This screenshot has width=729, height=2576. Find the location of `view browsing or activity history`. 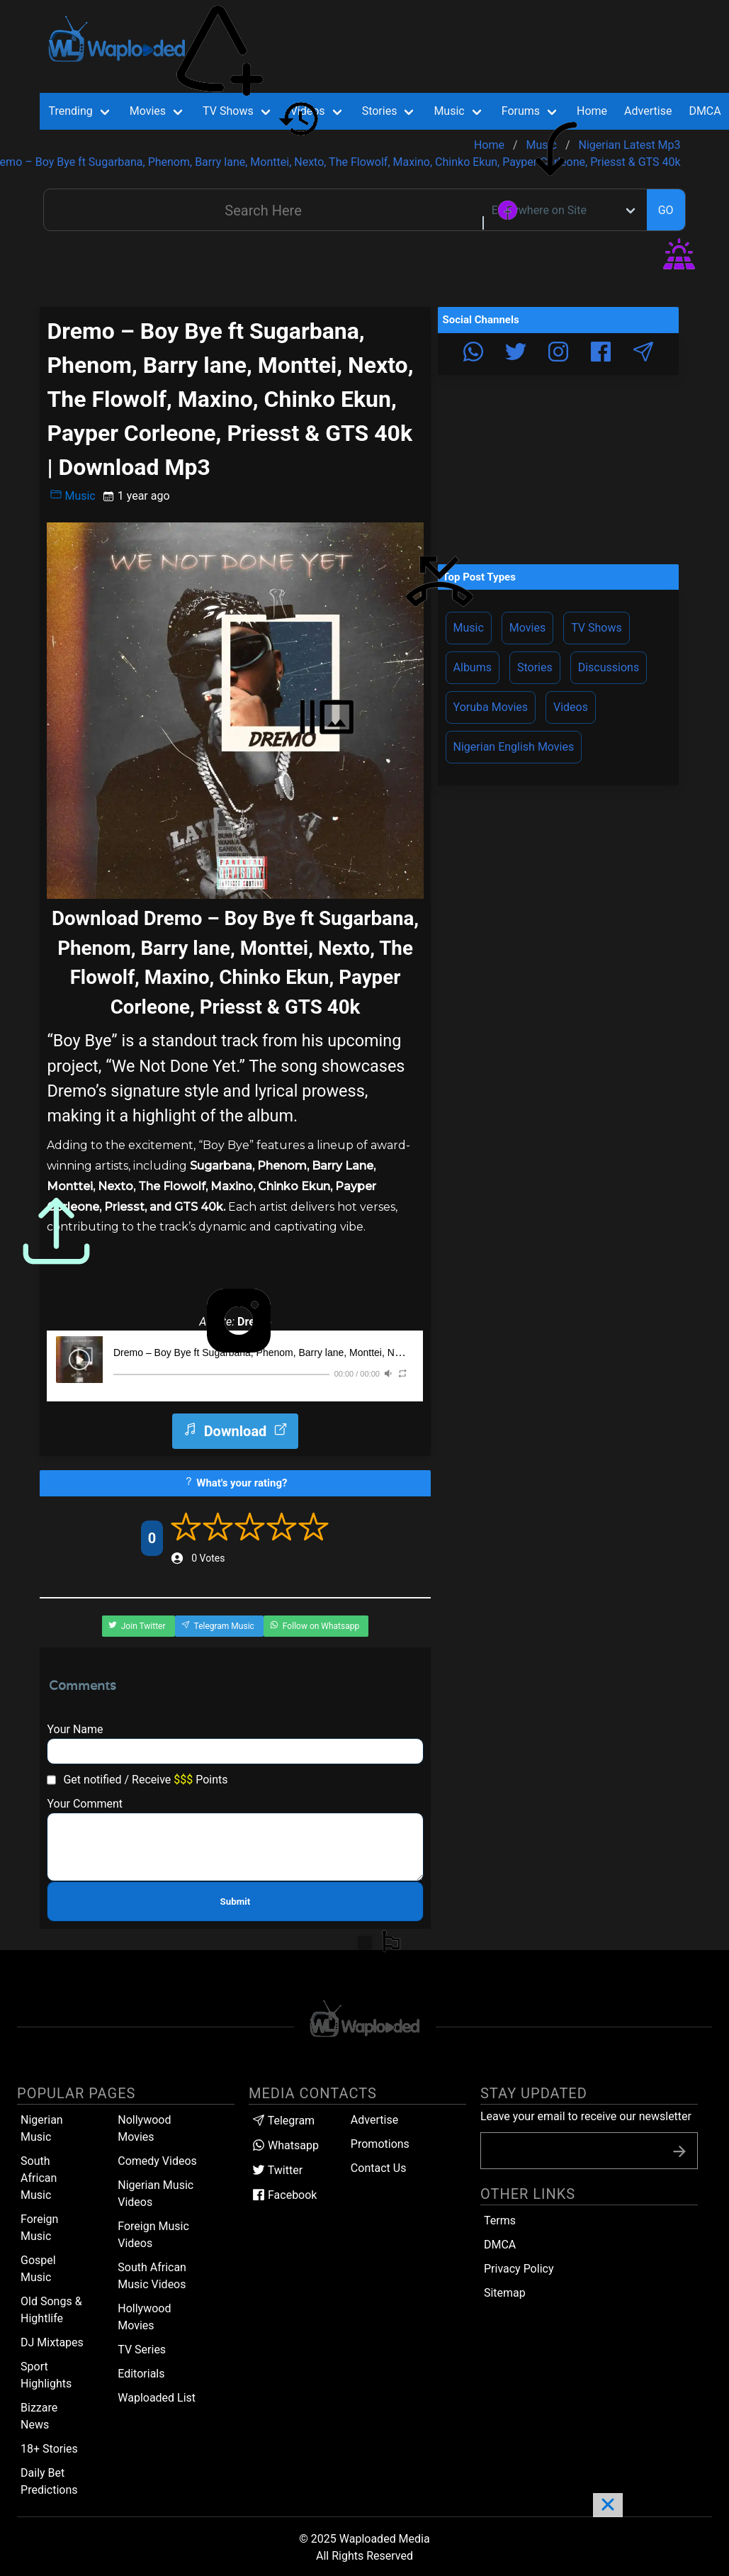

view browsing or activity history is located at coordinates (299, 118).